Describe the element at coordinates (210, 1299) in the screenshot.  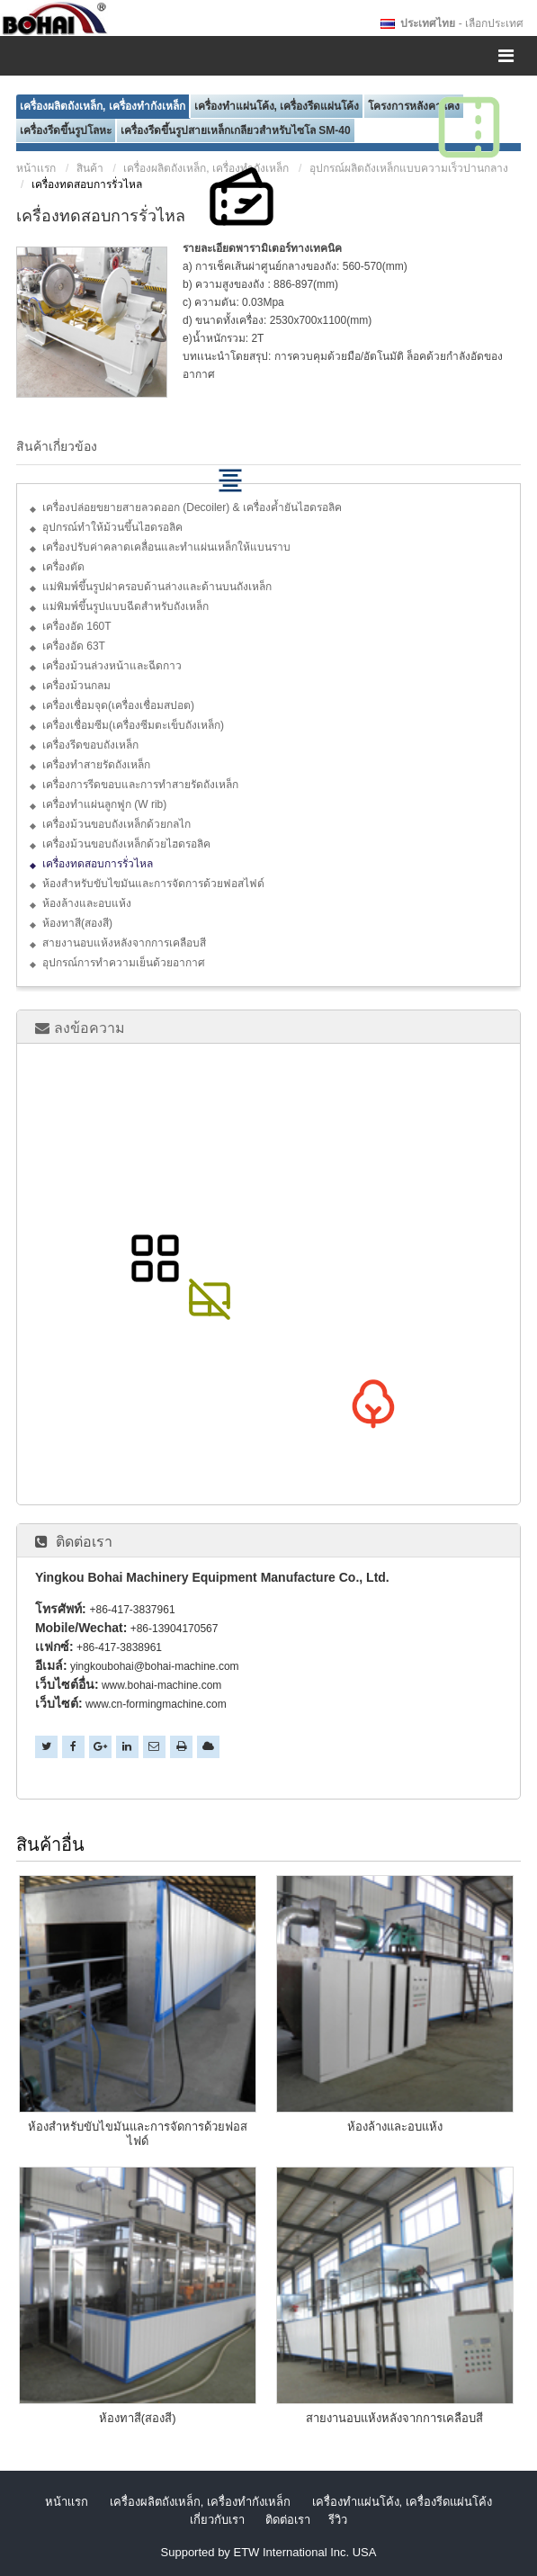
I see `disable touchpad input` at that location.